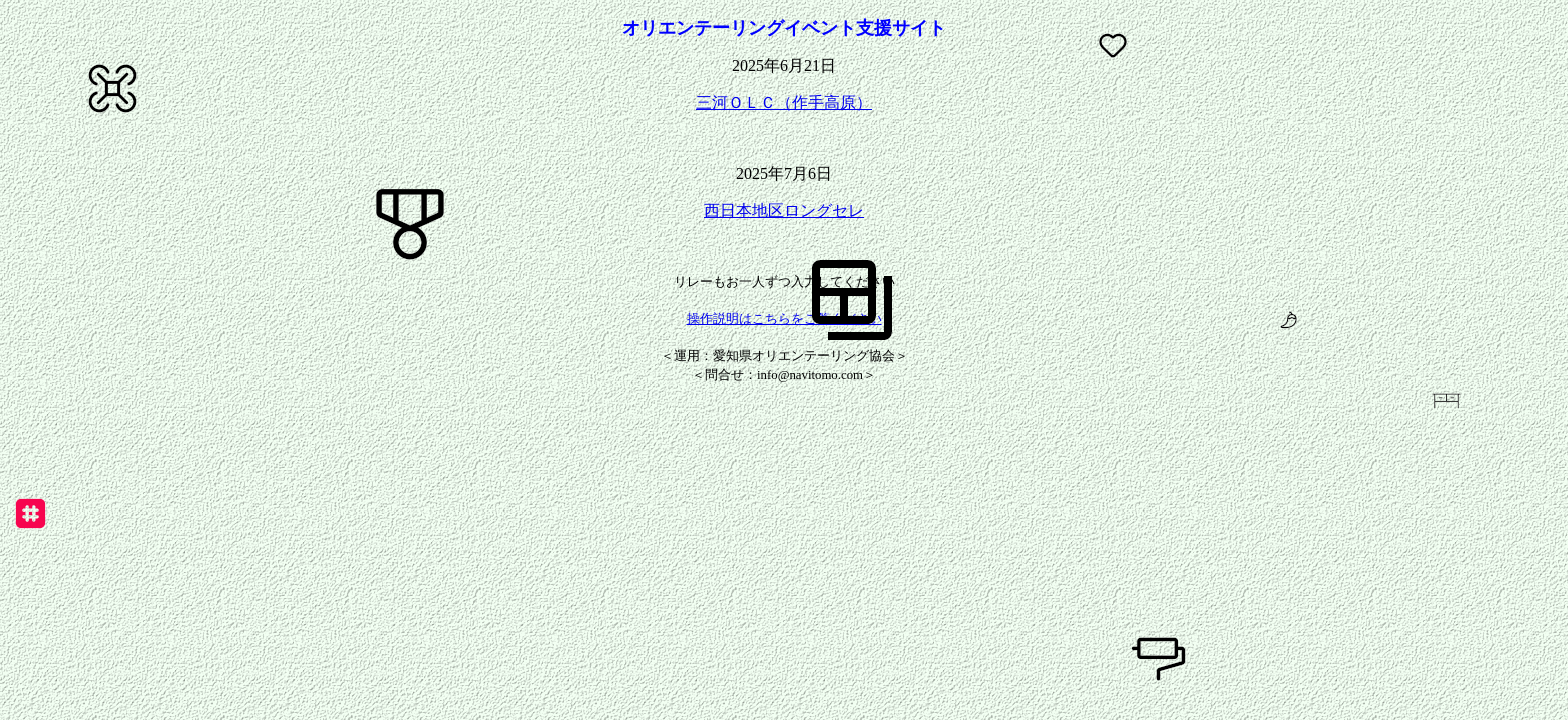 The image size is (1568, 720). Describe the element at coordinates (1113, 45) in the screenshot. I see `add item to favorites` at that location.